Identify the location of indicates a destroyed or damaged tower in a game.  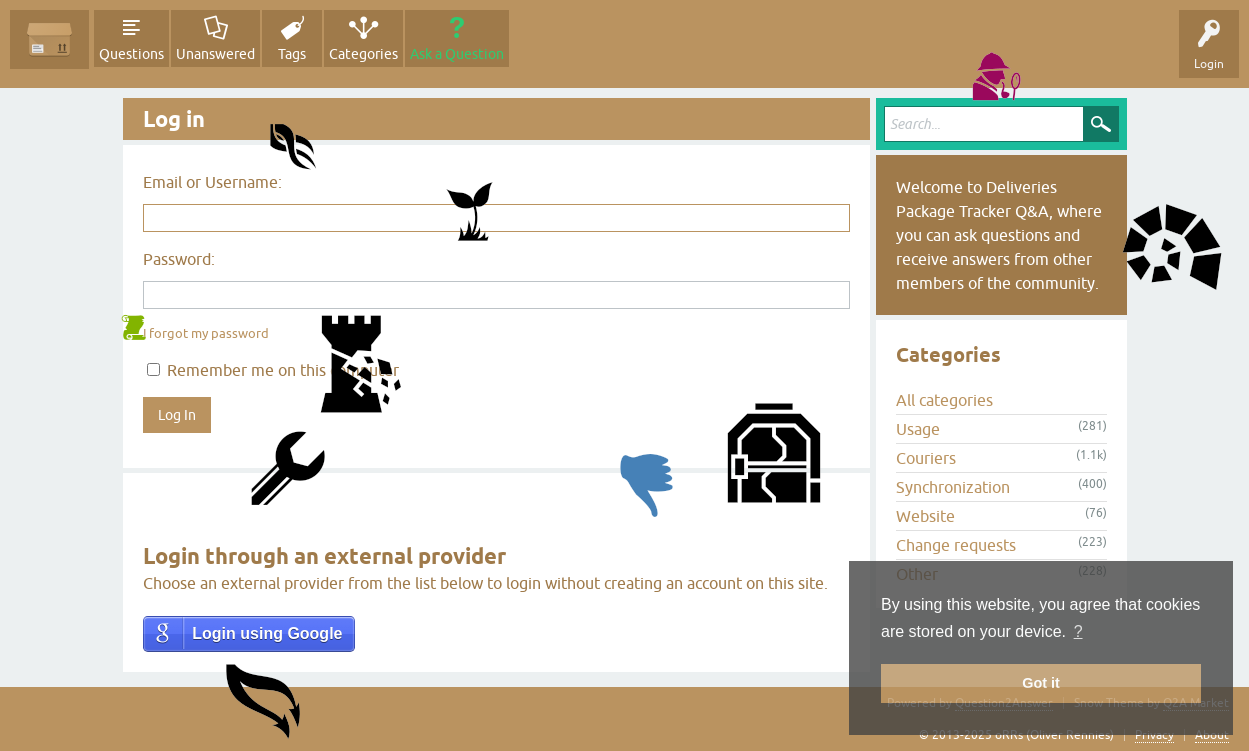
(356, 364).